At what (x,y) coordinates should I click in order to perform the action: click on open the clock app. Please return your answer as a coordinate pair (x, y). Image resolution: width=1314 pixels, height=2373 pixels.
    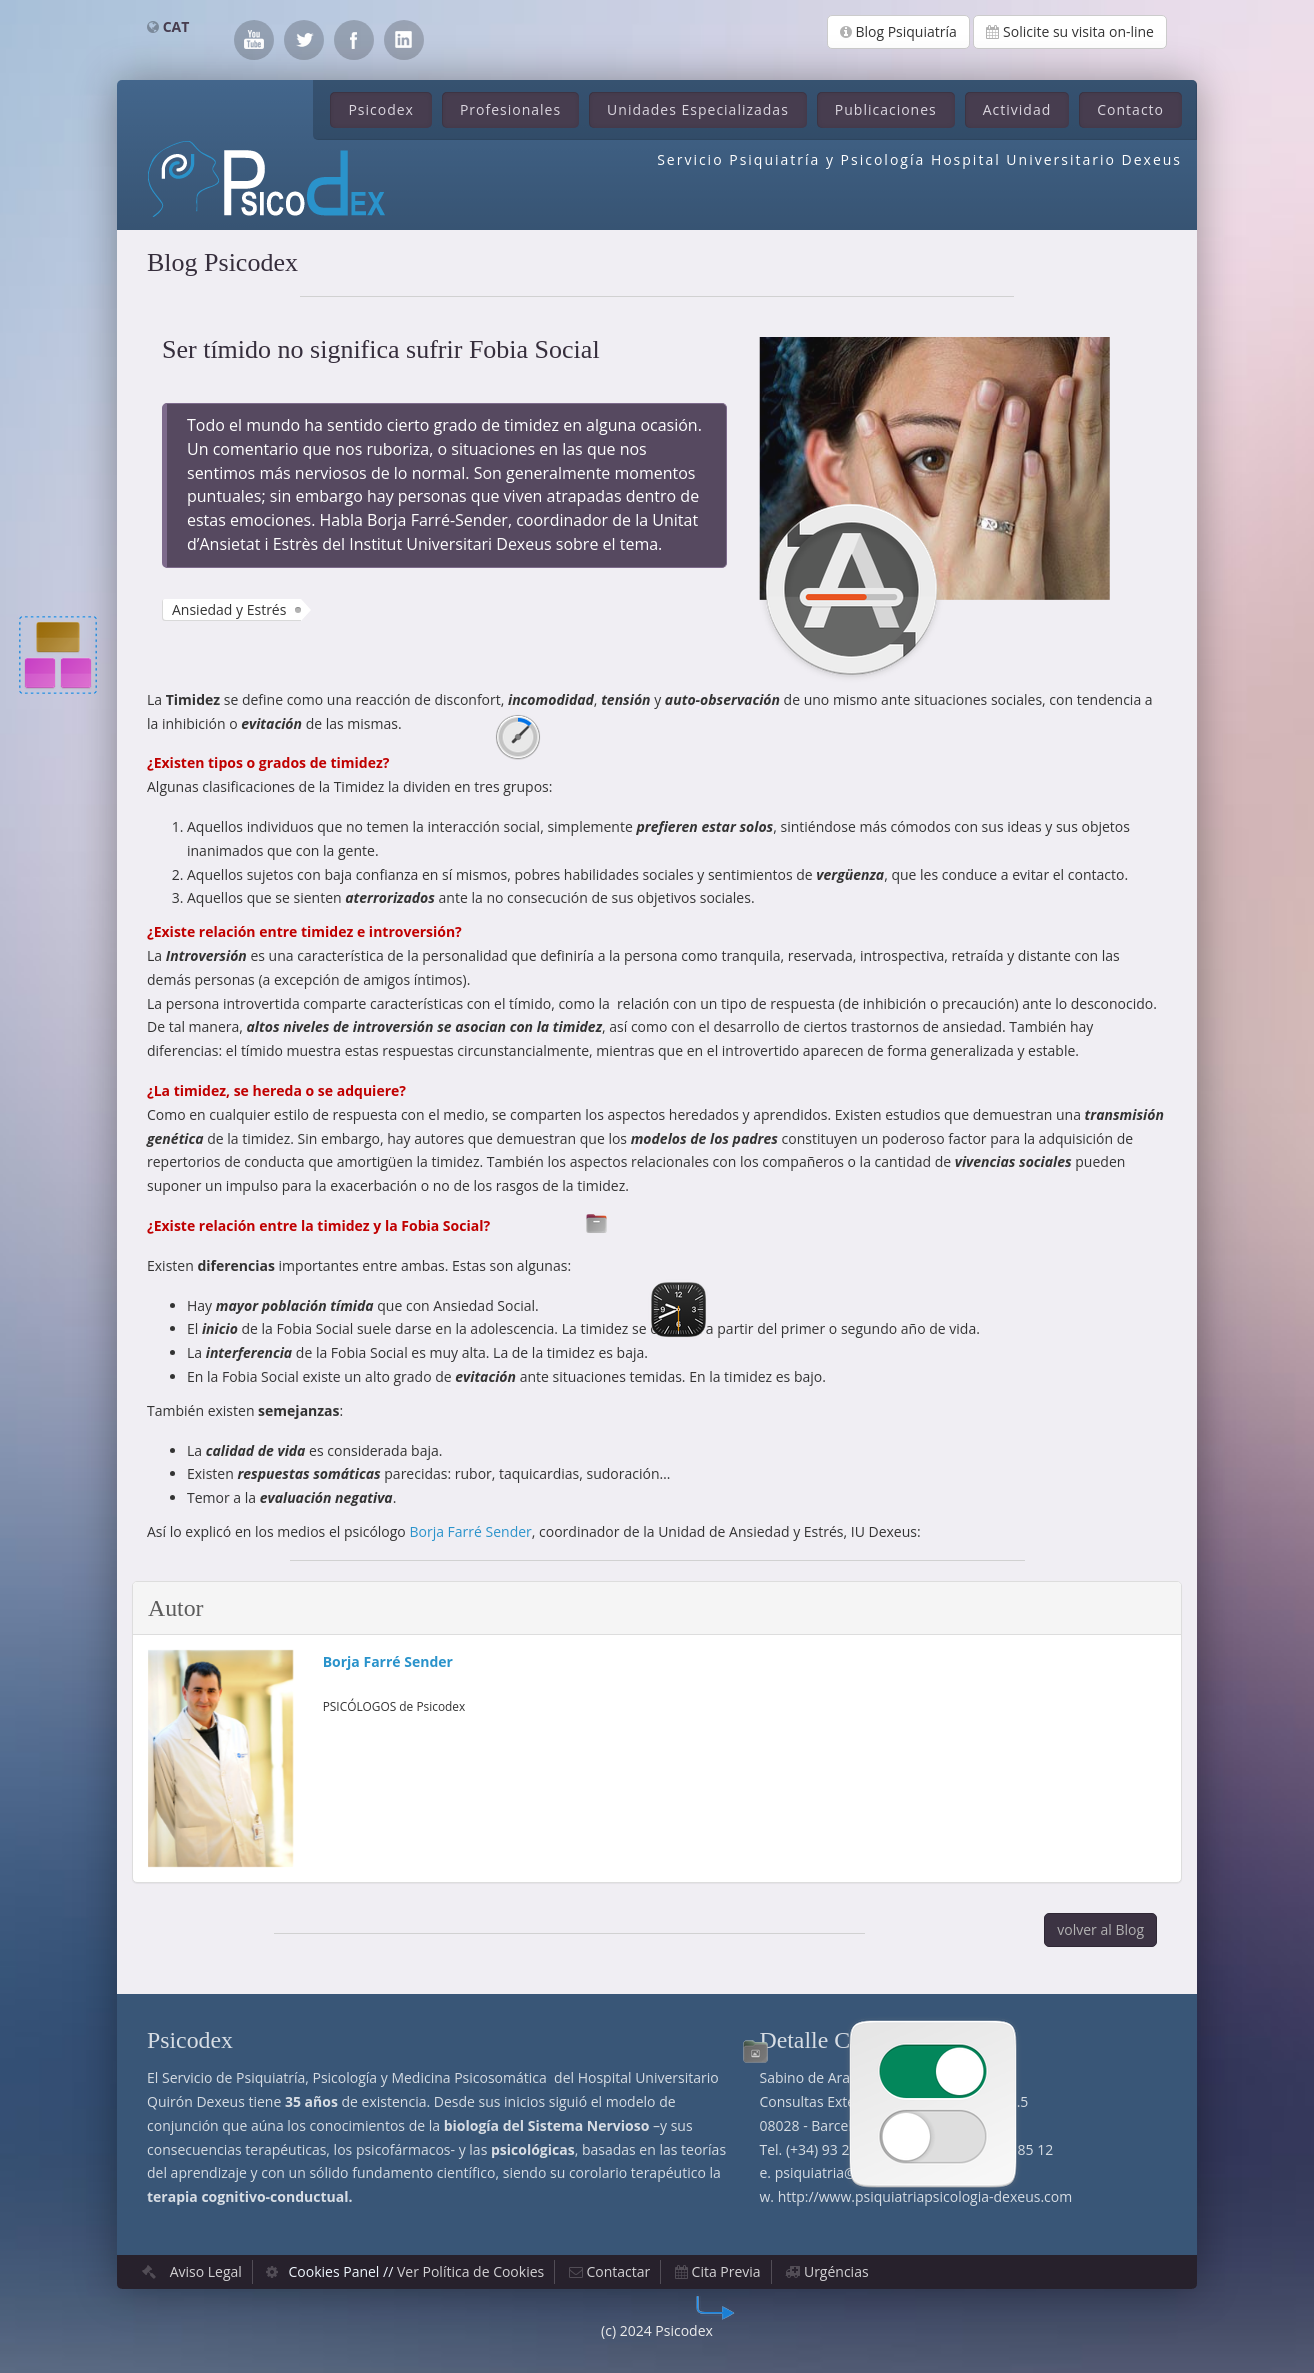
    Looking at the image, I should click on (678, 1309).